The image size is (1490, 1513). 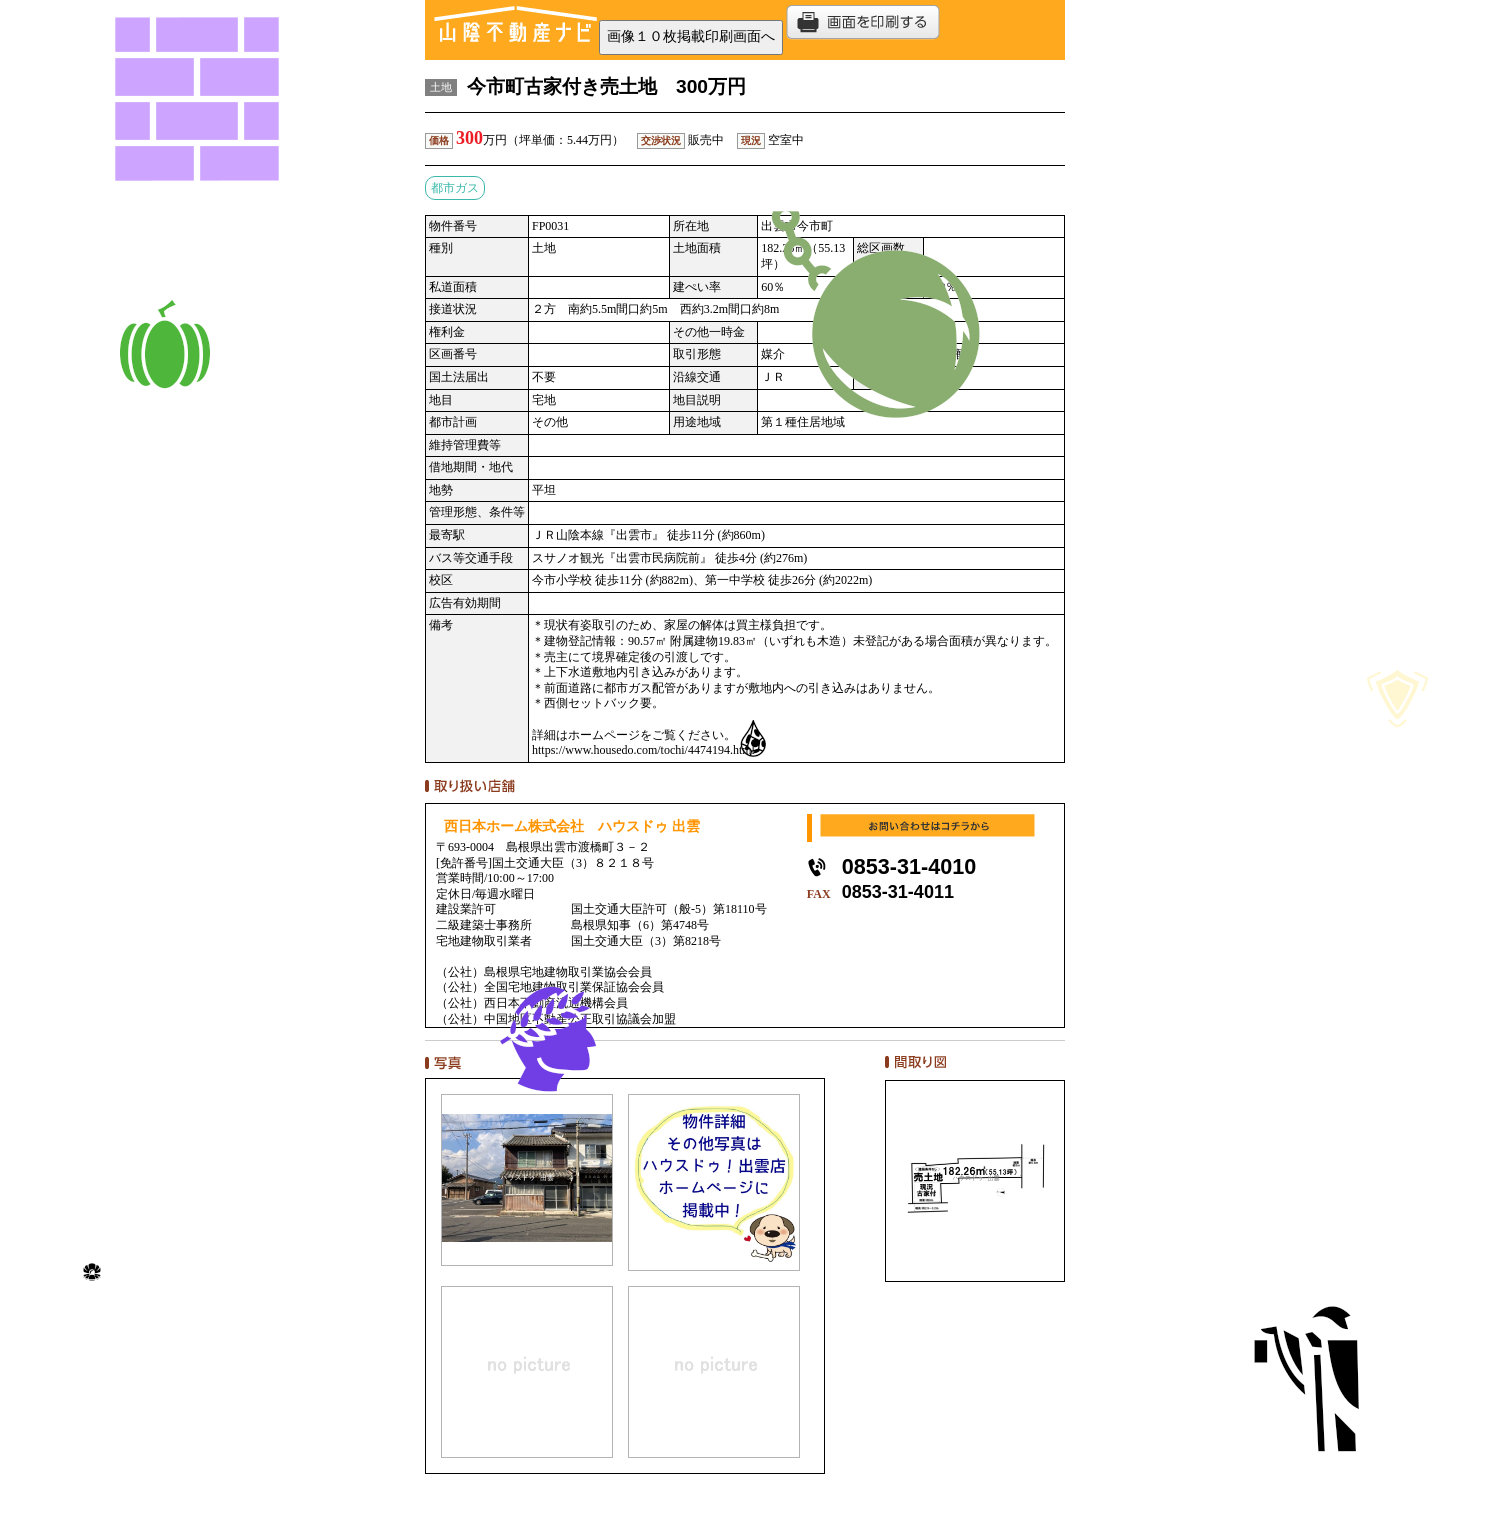 I want to click on activate crystallization ability or spell, so click(x=753, y=737).